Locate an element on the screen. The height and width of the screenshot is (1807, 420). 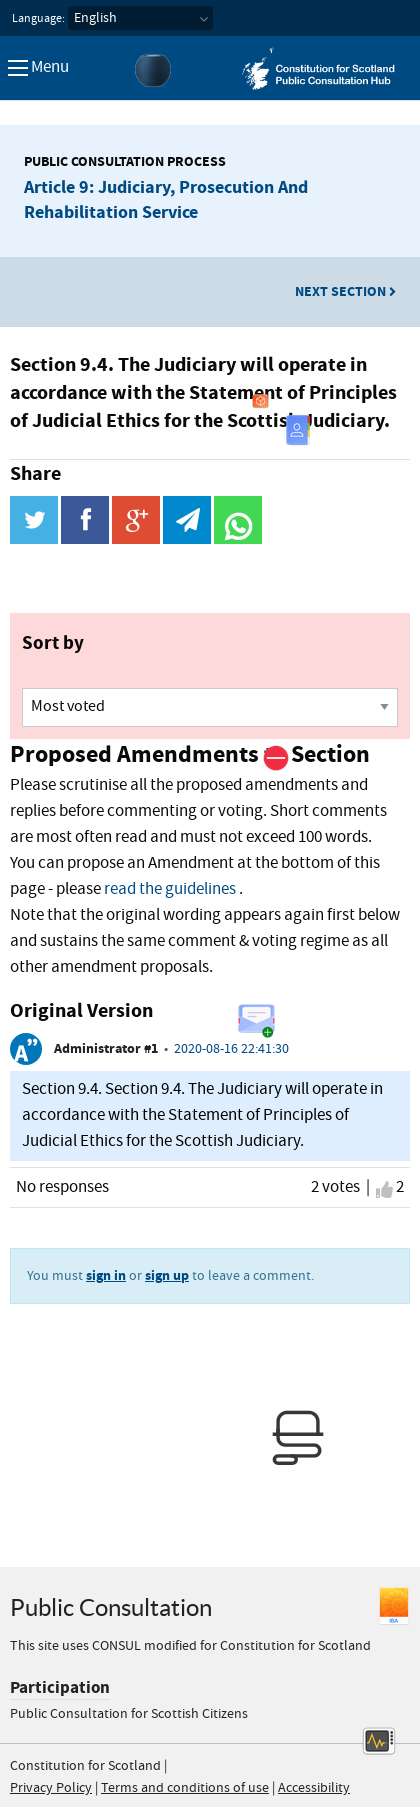
open the contacts or address book app is located at coordinates (298, 430).